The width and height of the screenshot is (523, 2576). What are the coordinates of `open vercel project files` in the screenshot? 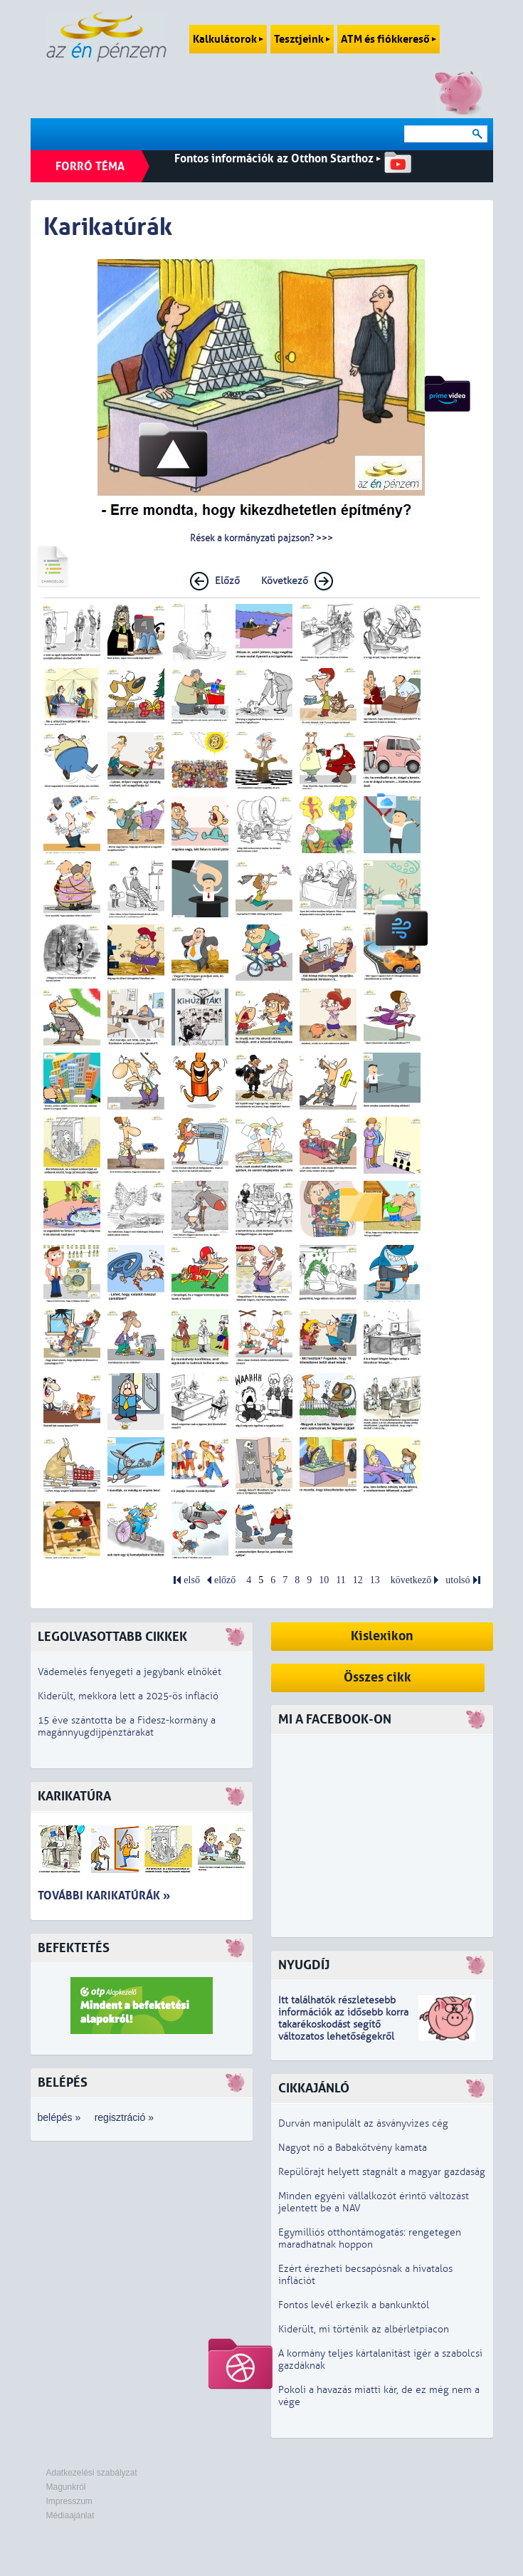 It's located at (173, 452).